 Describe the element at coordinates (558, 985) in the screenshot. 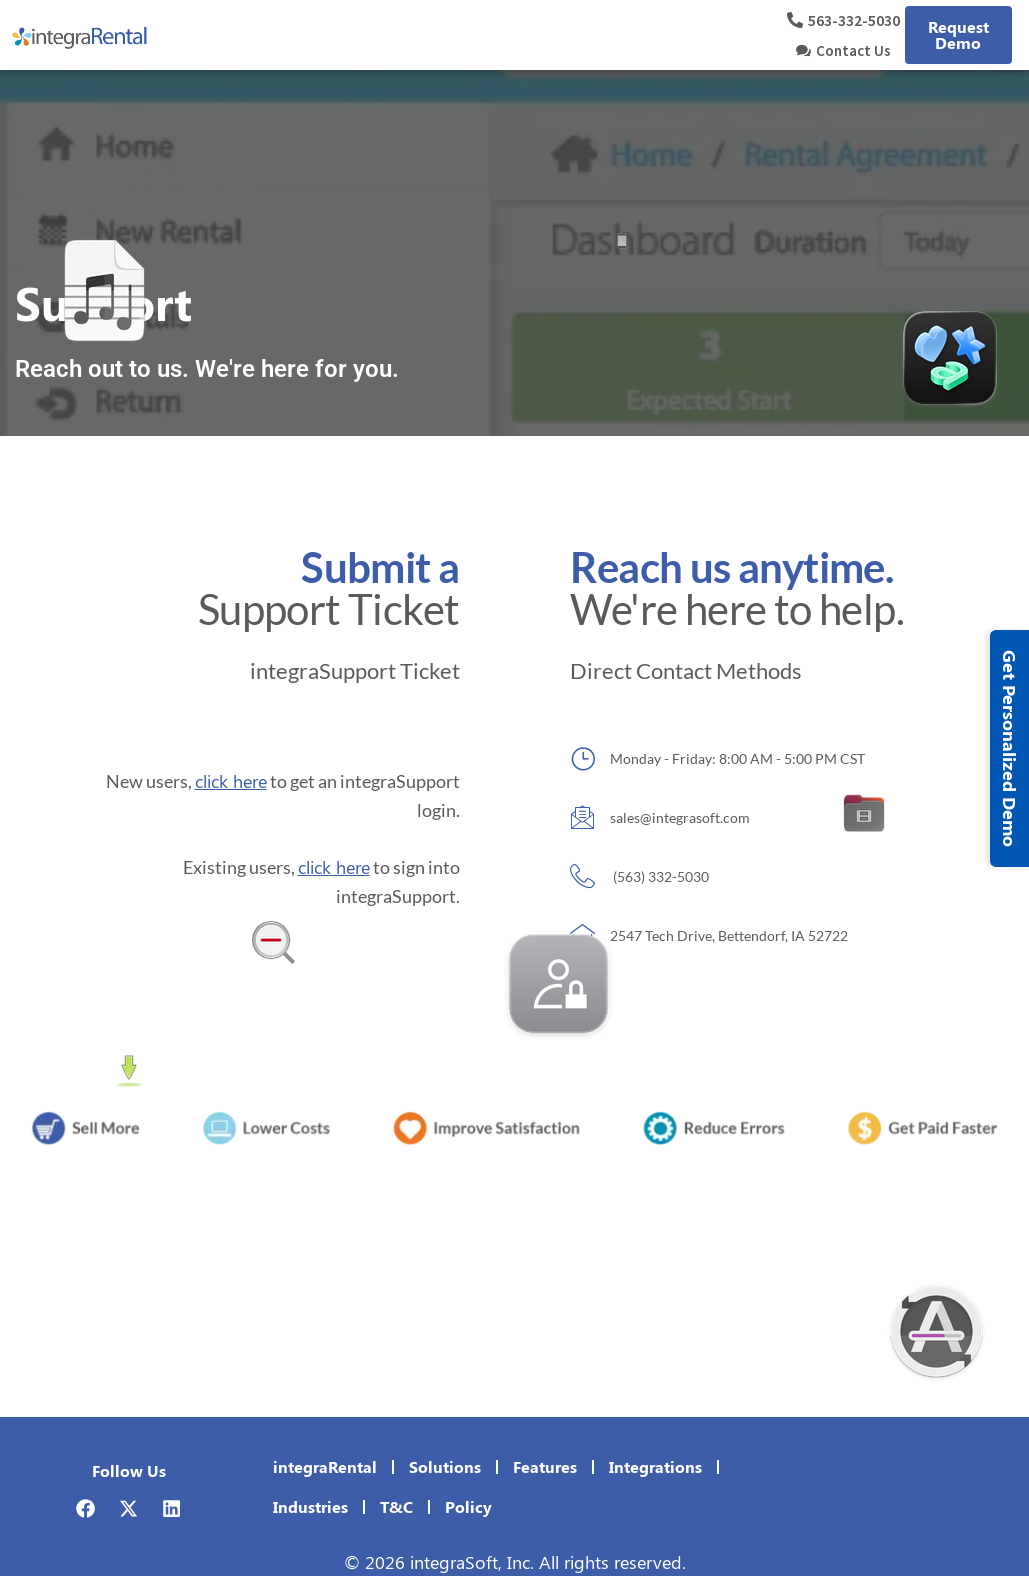

I see `manage network information service (NIS) user settings` at that location.